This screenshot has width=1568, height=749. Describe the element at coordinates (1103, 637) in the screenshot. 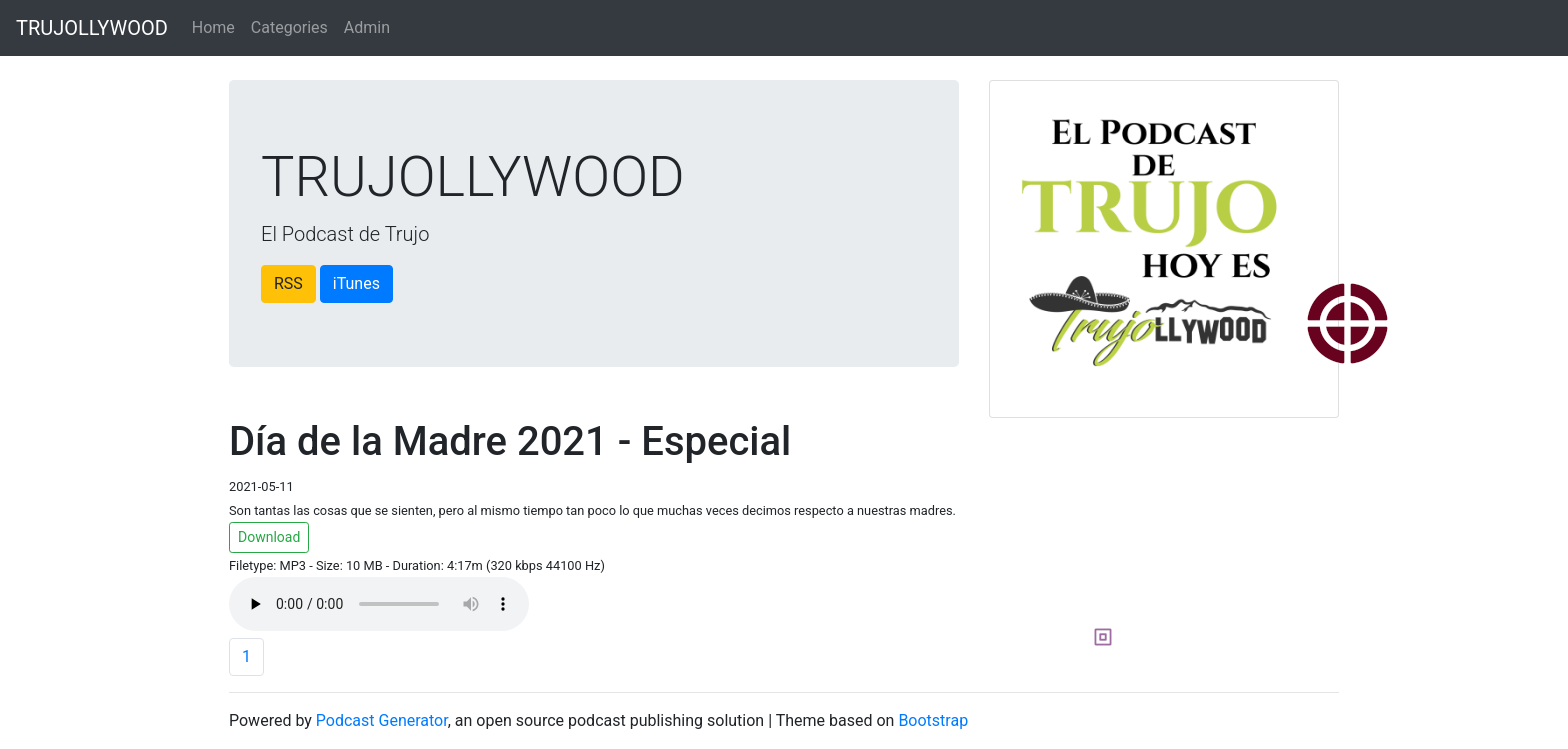

I see `Square payment services logo` at that location.